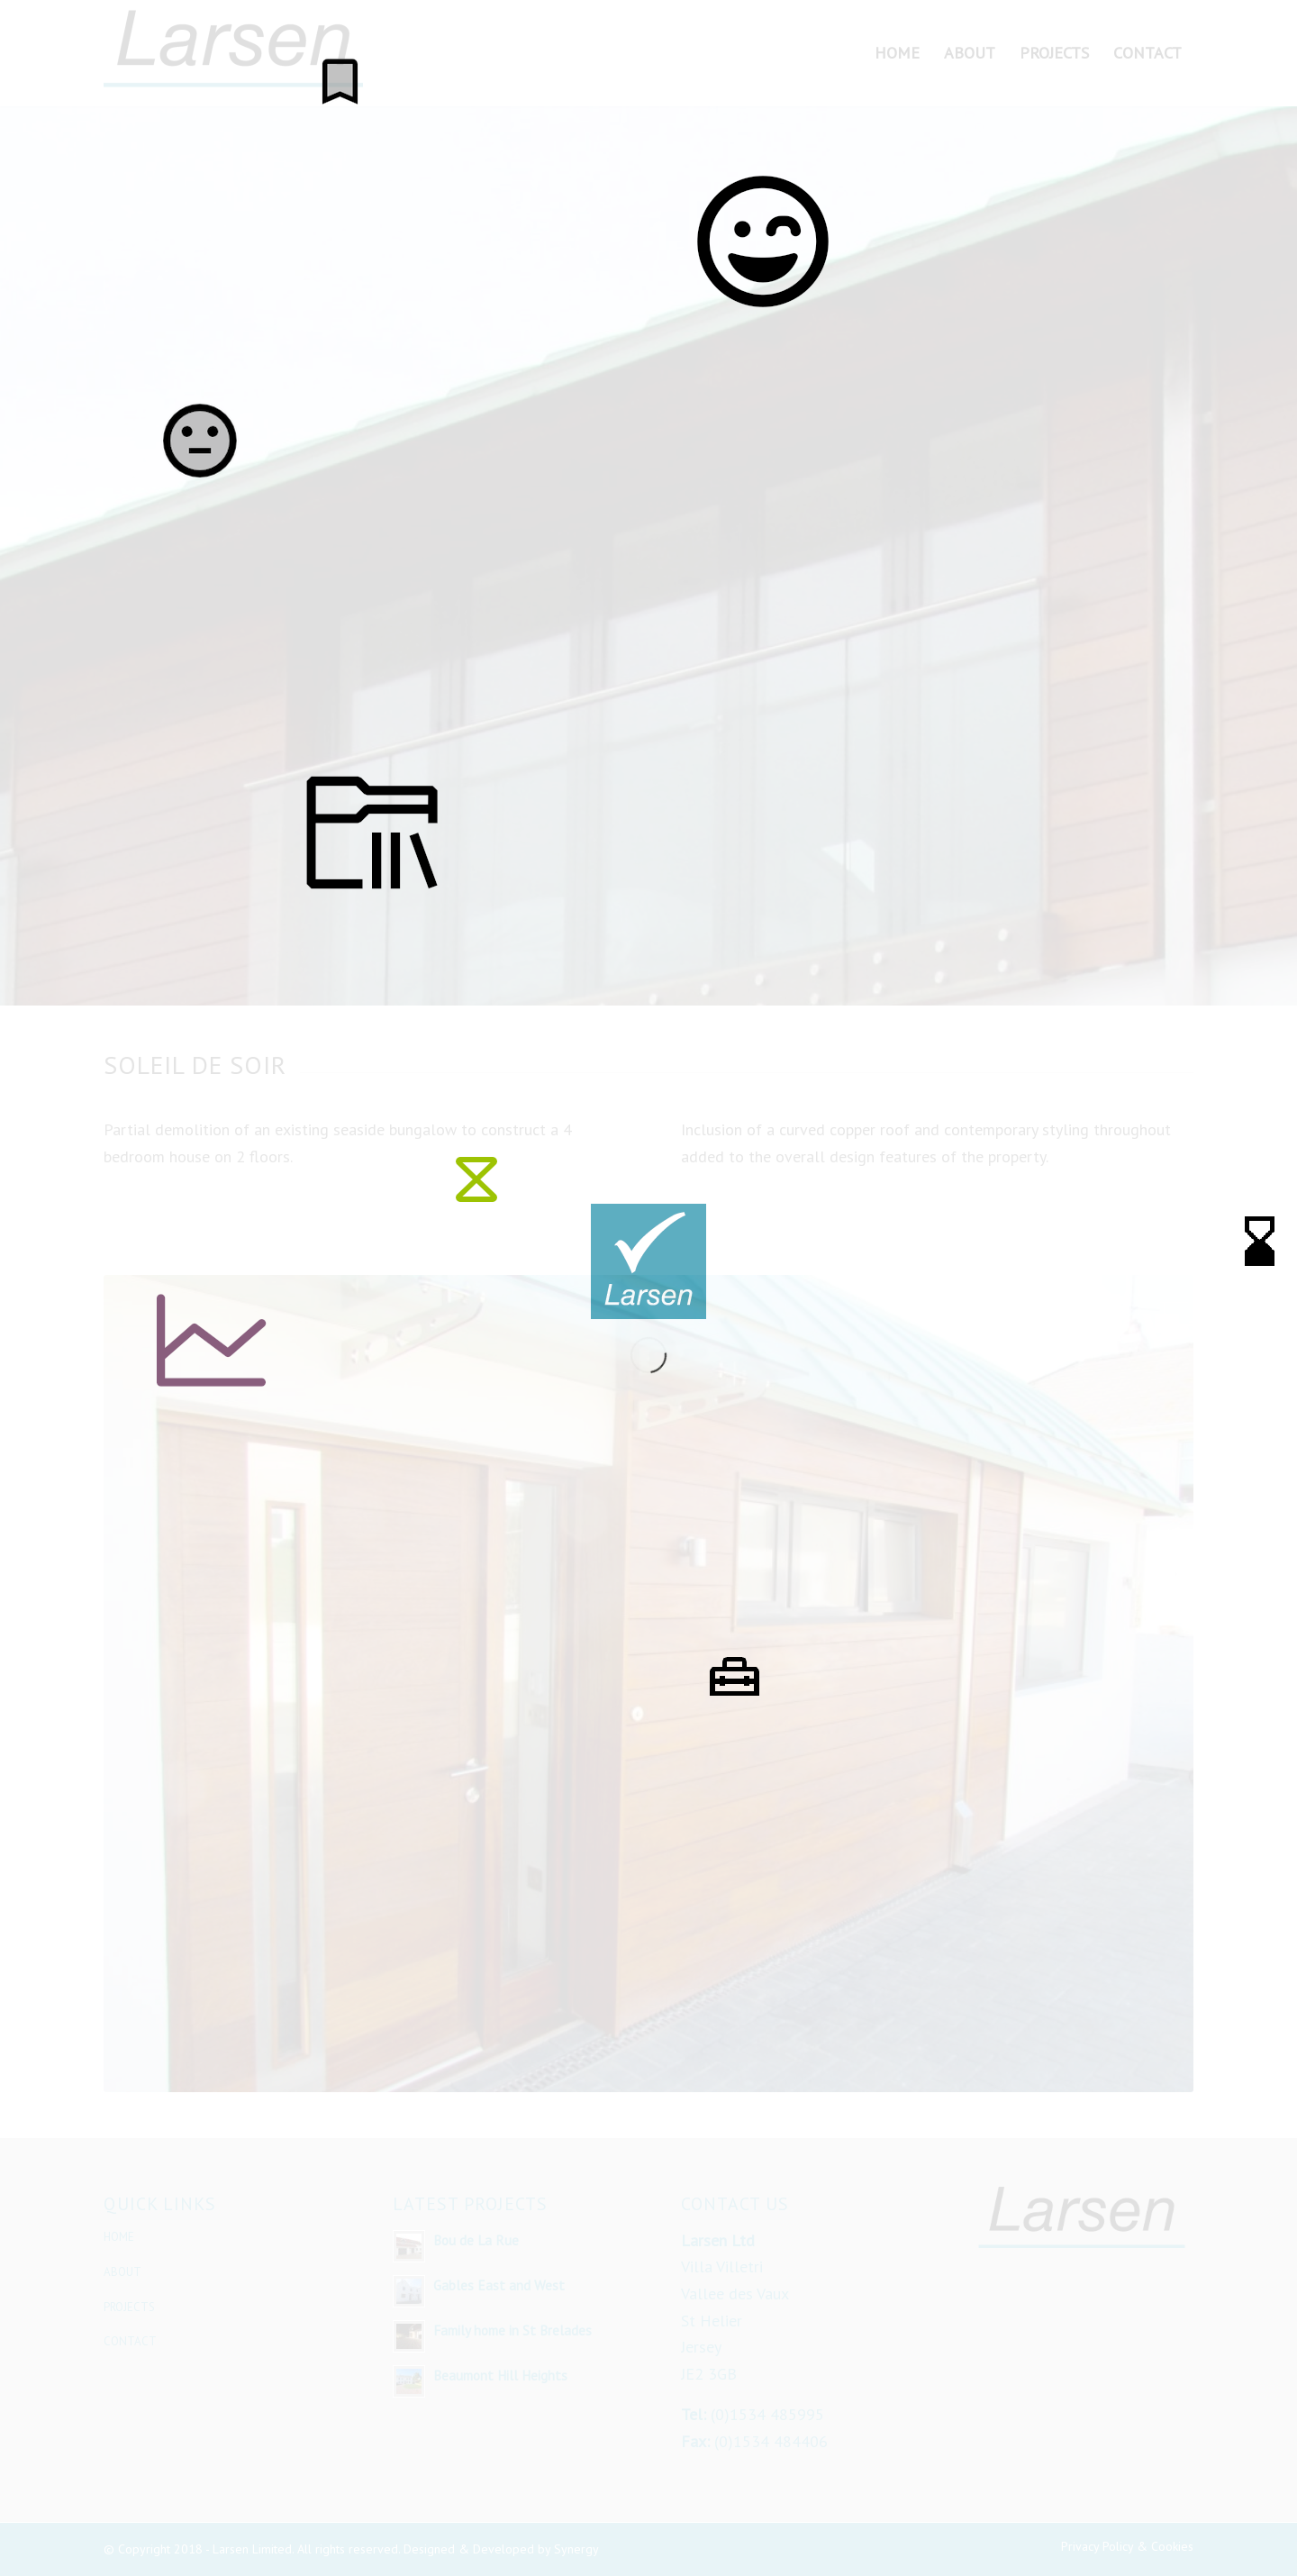 The image size is (1297, 2576). I want to click on indicates loading or processing in progress, so click(476, 1179).